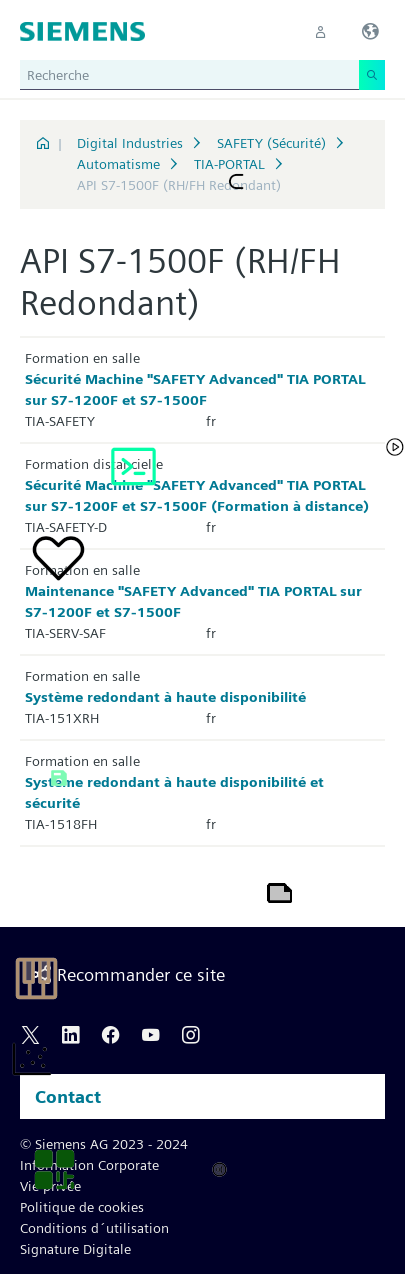  What do you see at coordinates (133, 466) in the screenshot?
I see `open terminal or command line interface` at bounding box center [133, 466].